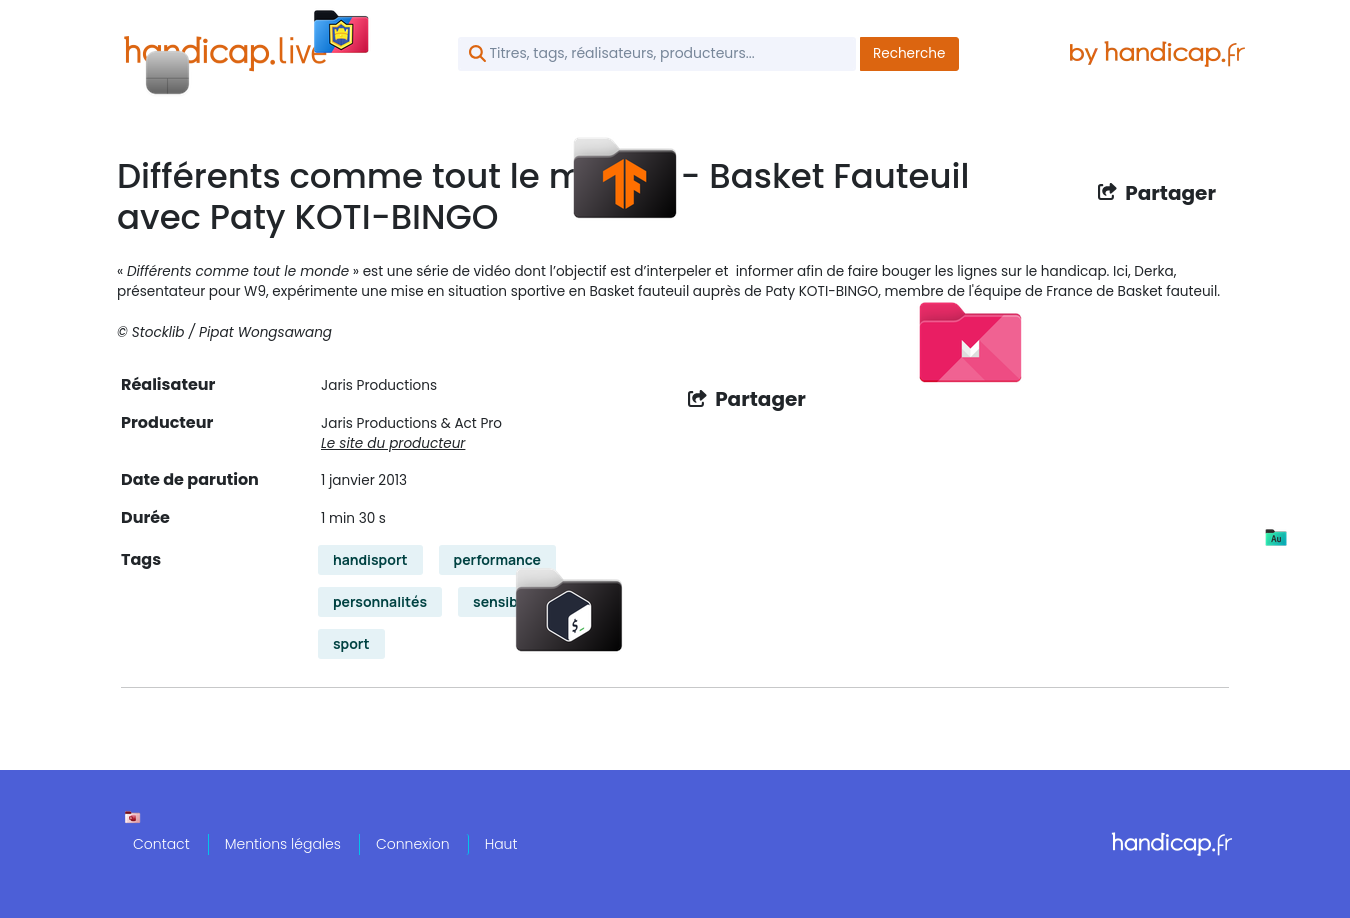 This screenshot has width=1350, height=918. Describe the element at coordinates (341, 33) in the screenshot. I see `open clash royale game files folder` at that location.